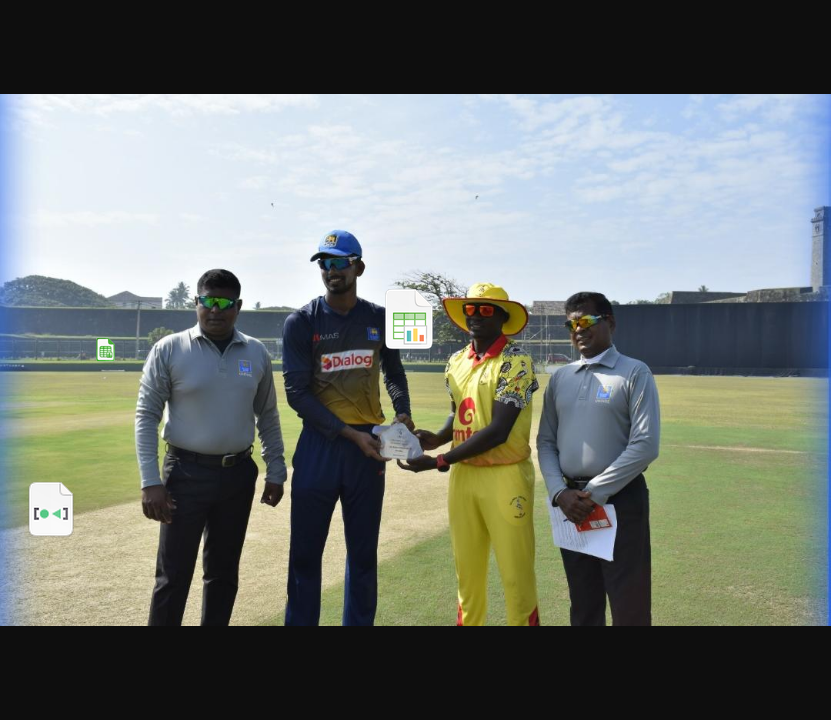  I want to click on systemd unit configuration file, so click(51, 509).